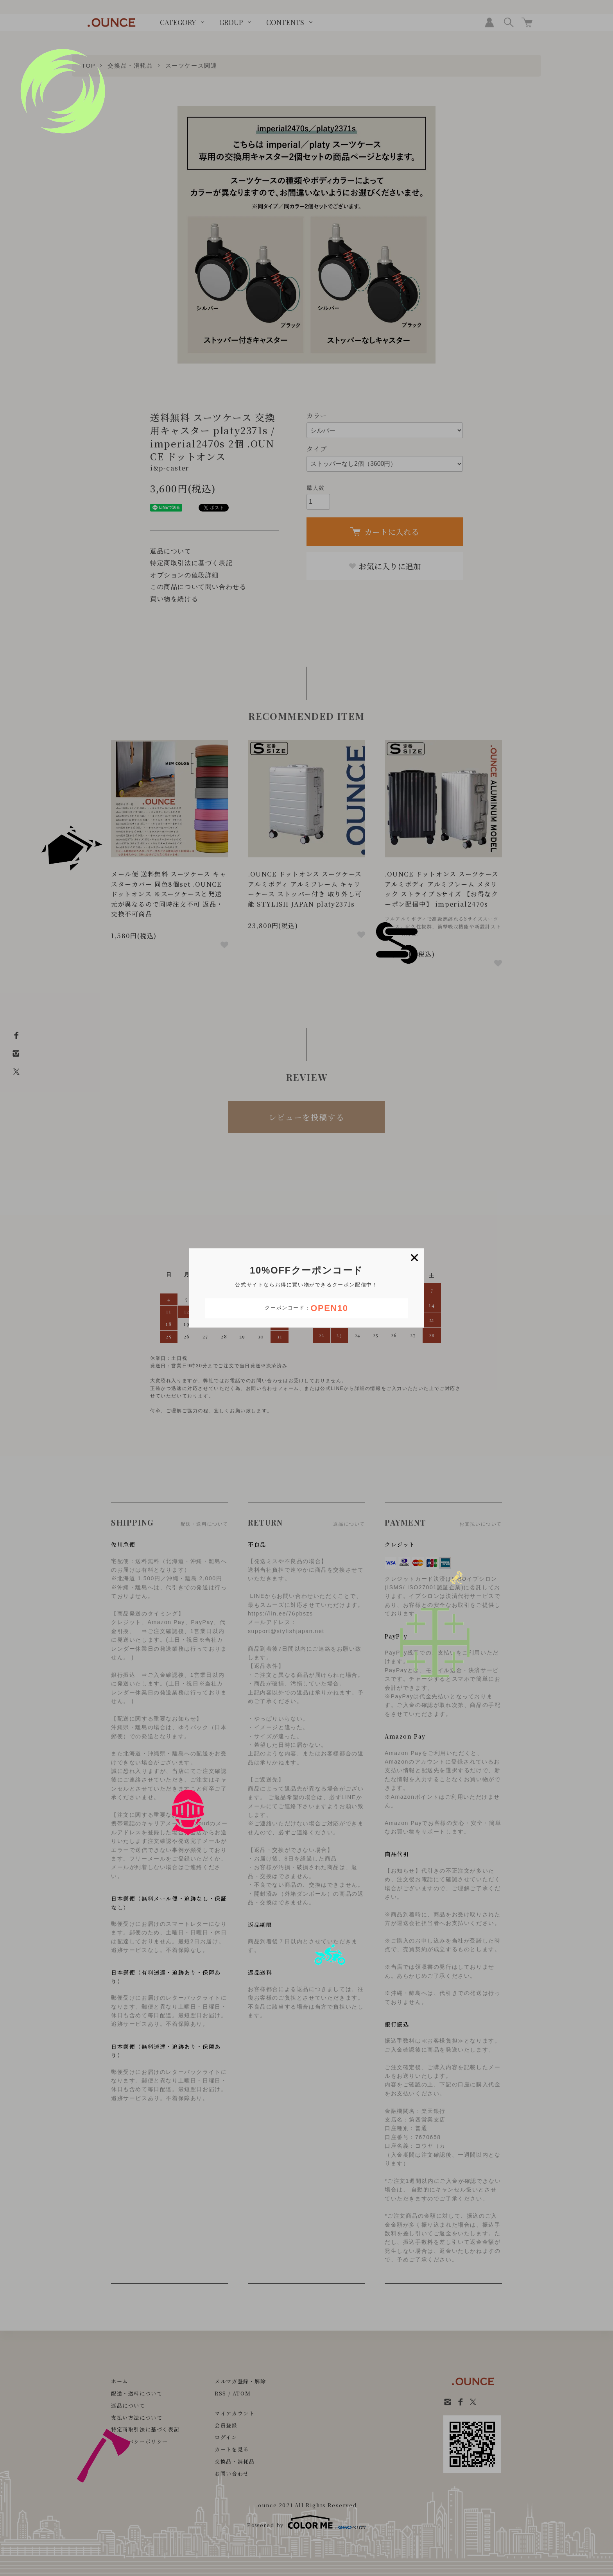  Describe the element at coordinates (188, 1812) in the screenshot. I see `select knight or warrior character class` at that location.